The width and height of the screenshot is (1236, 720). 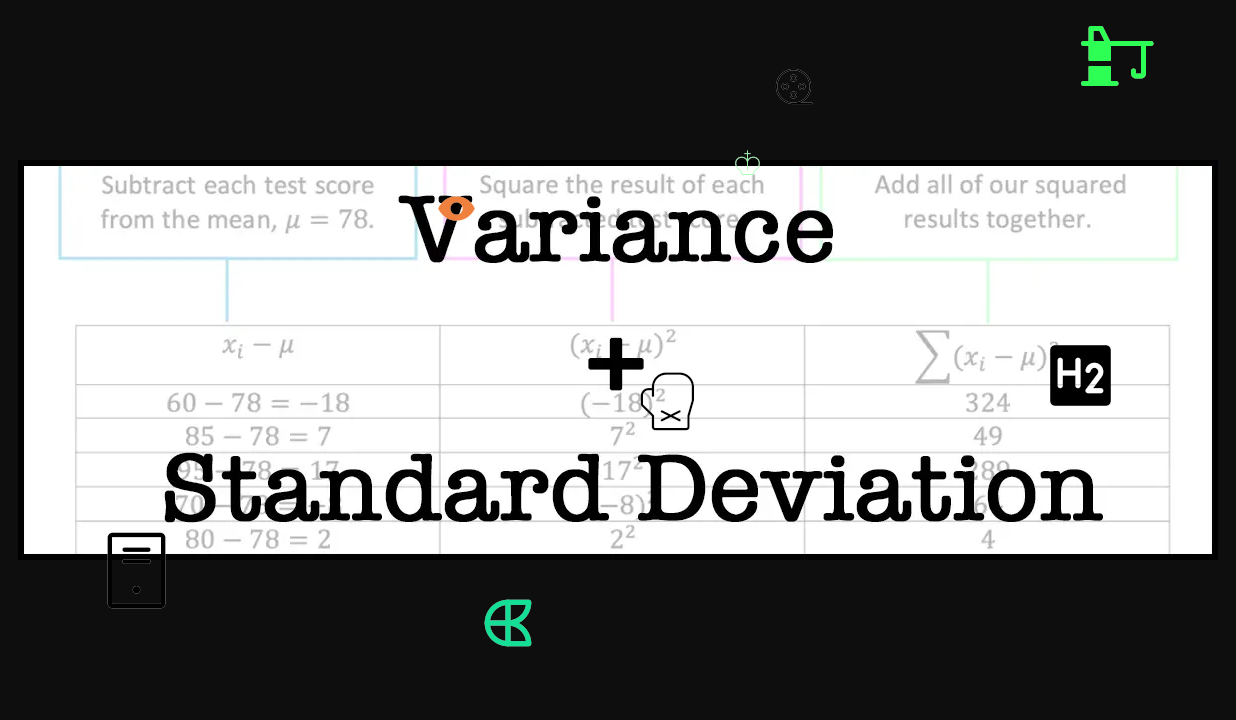 What do you see at coordinates (668, 402) in the screenshot?
I see `access boxing or combat sports content` at bounding box center [668, 402].